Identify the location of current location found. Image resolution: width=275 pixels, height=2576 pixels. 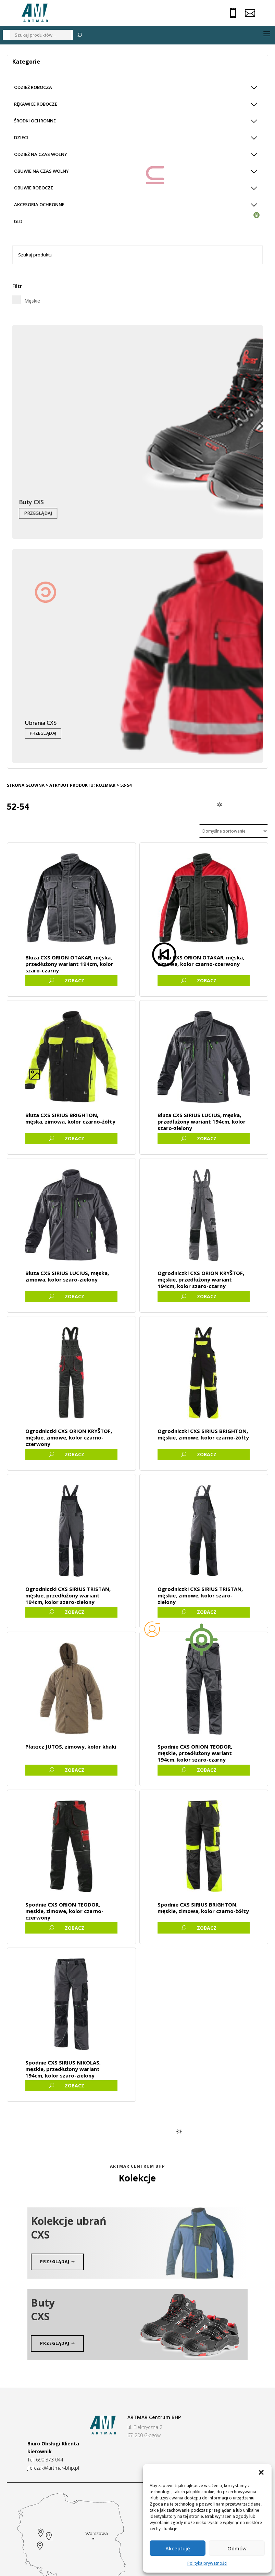
(201, 1639).